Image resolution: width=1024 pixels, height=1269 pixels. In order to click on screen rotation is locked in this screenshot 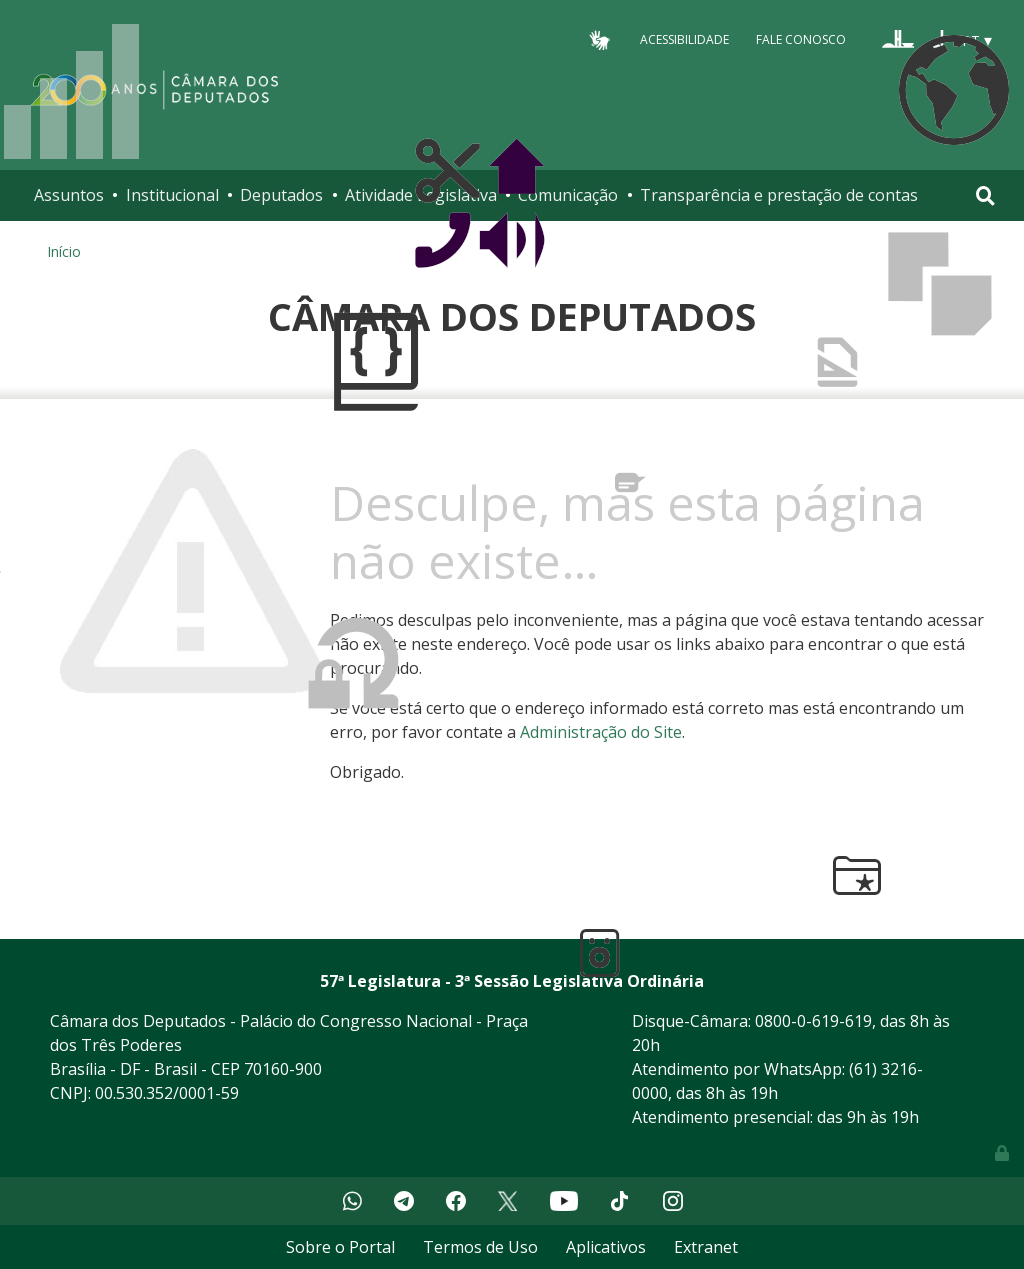, I will do `click(356, 666)`.